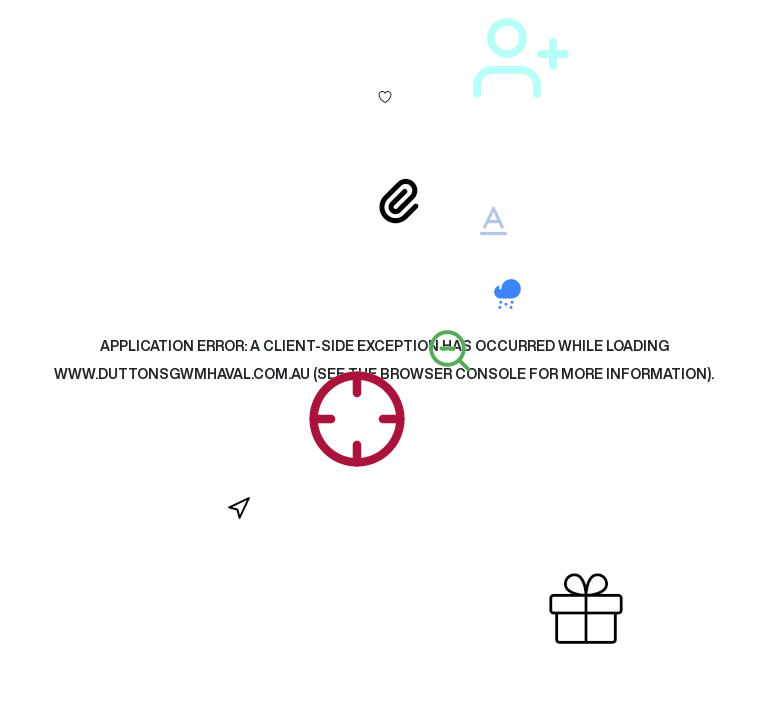 This screenshot has height=720, width=768. Describe the element at coordinates (238, 508) in the screenshot. I see `access navigation or directions` at that location.